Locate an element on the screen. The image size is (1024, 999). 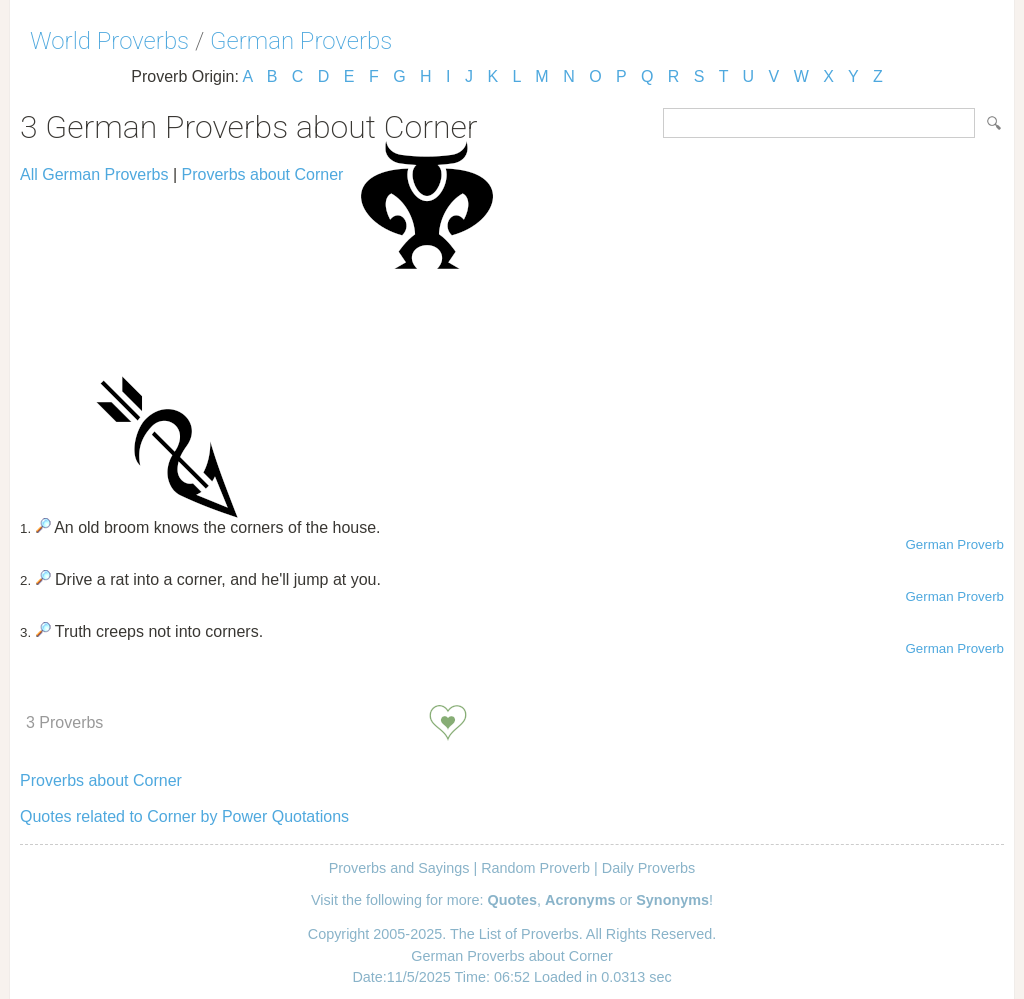
select minotaur character or enemy type is located at coordinates (426, 206).